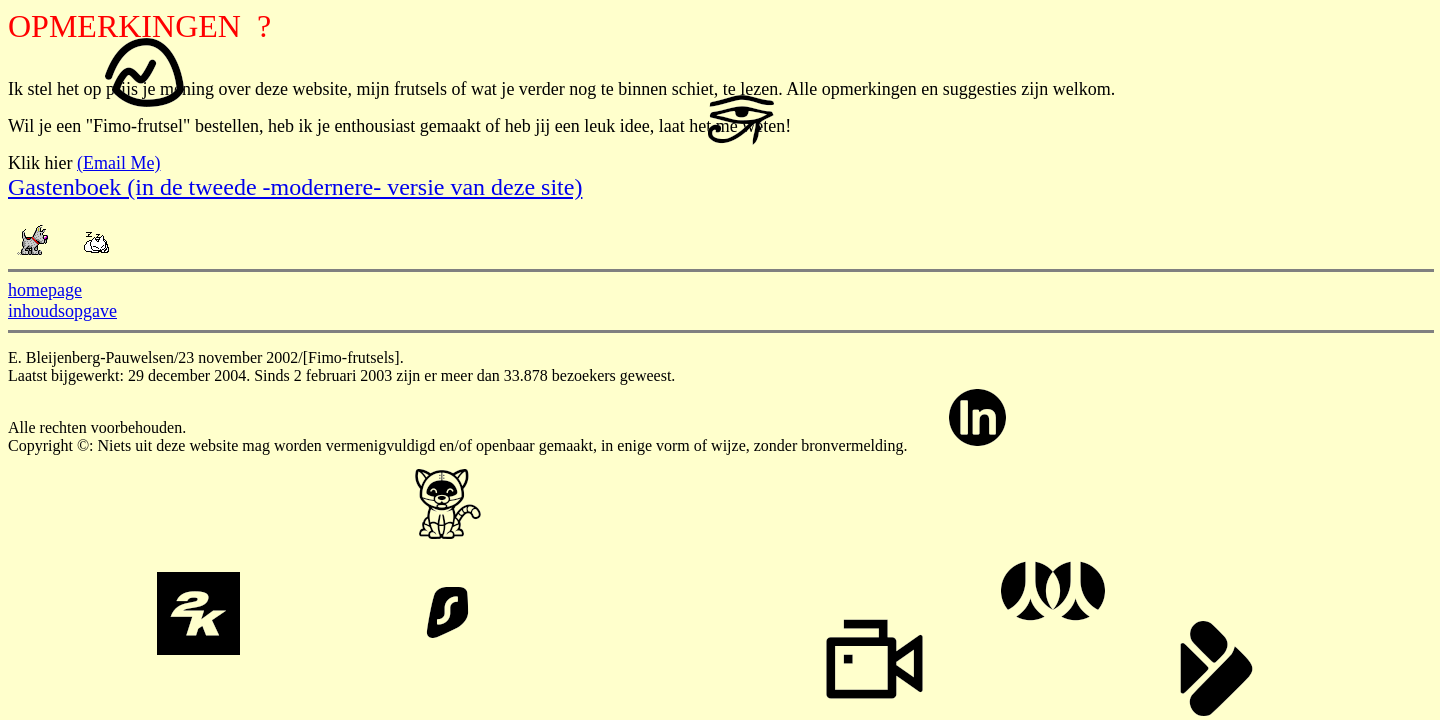 This screenshot has width=1440, height=720. I want to click on link to Renren social network profile, so click(1053, 591).